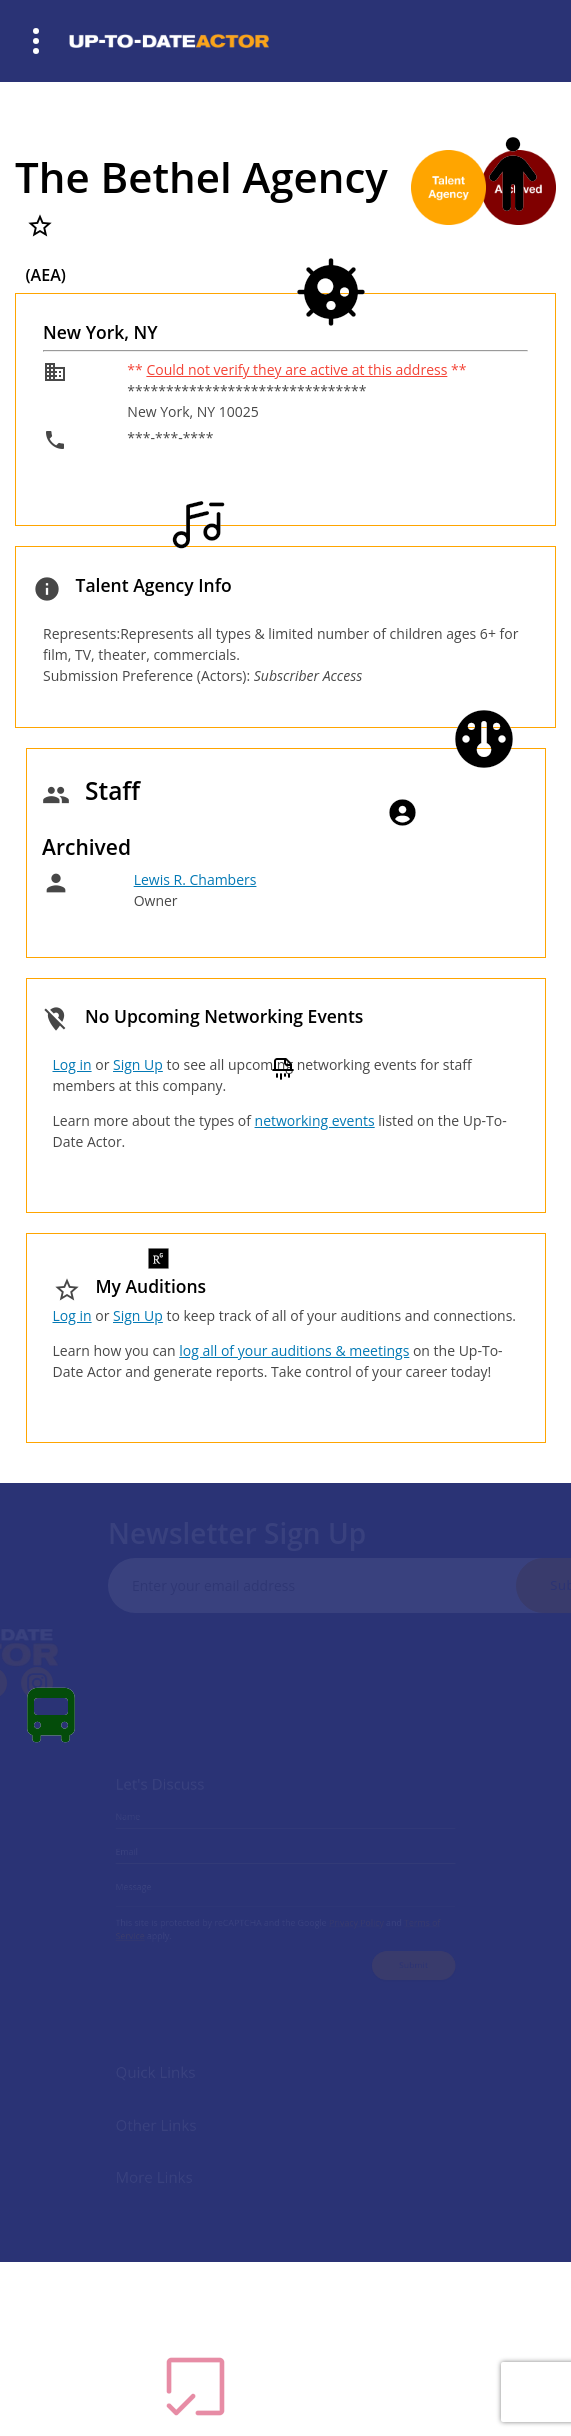 This screenshot has width=571, height=2436. I want to click on permanently delete a document, so click(283, 1069).